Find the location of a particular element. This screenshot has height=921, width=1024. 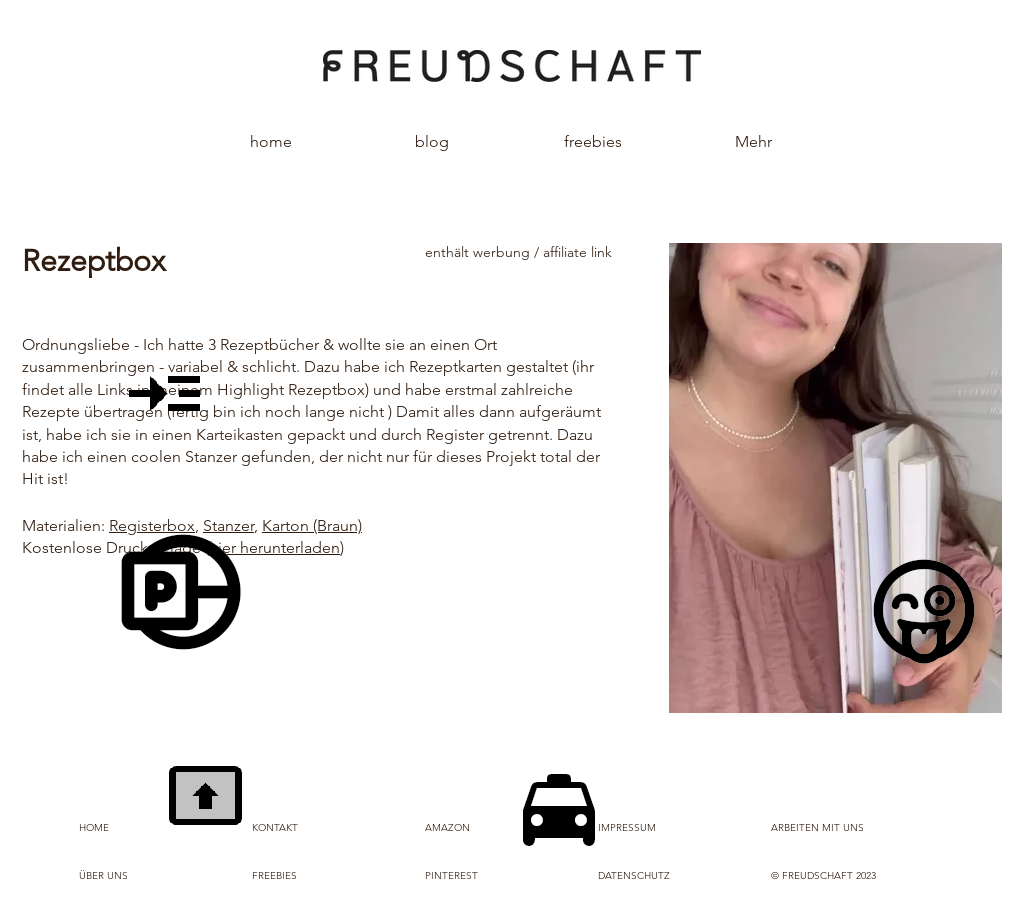

request a taxi or rideshare is located at coordinates (559, 810).